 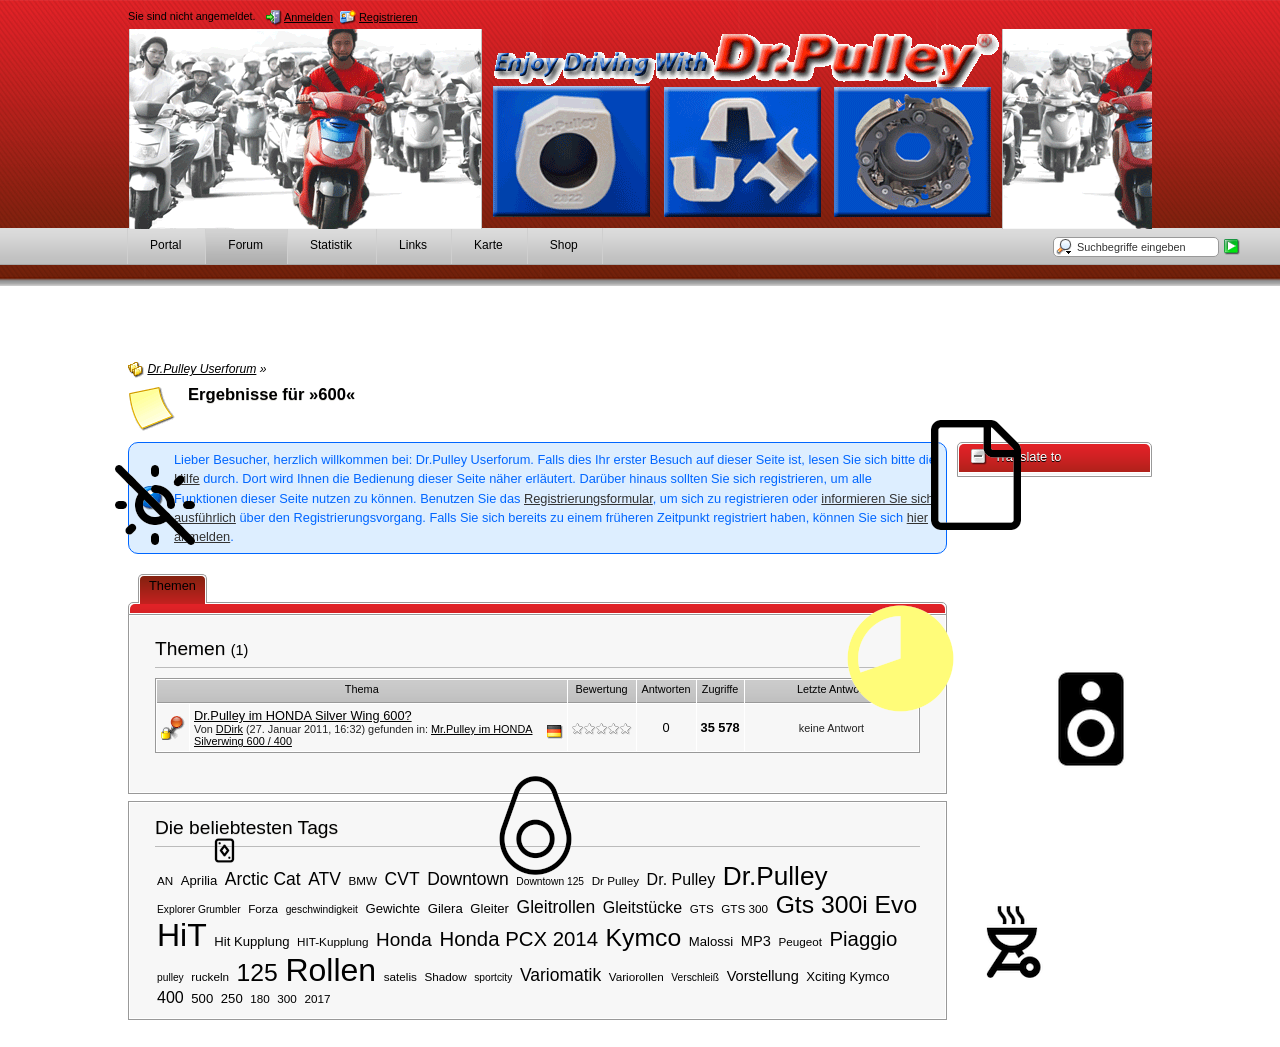 I want to click on indicates 70% progress or completion, so click(x=900, y=658).